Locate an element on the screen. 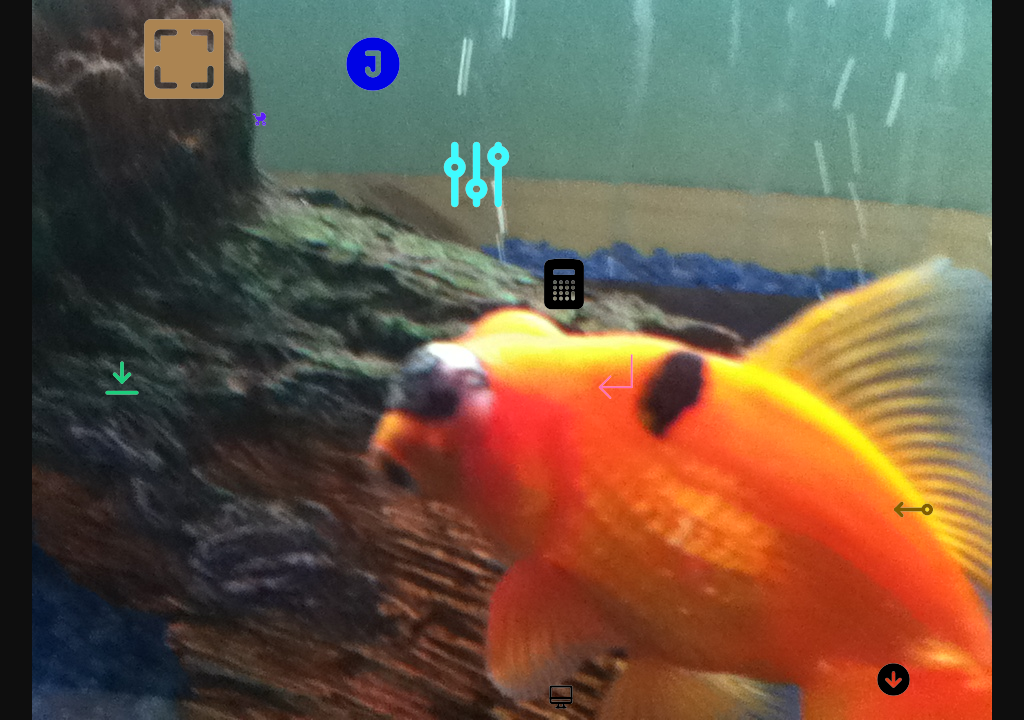  view on desktop display is located at coordinates (561, 697).